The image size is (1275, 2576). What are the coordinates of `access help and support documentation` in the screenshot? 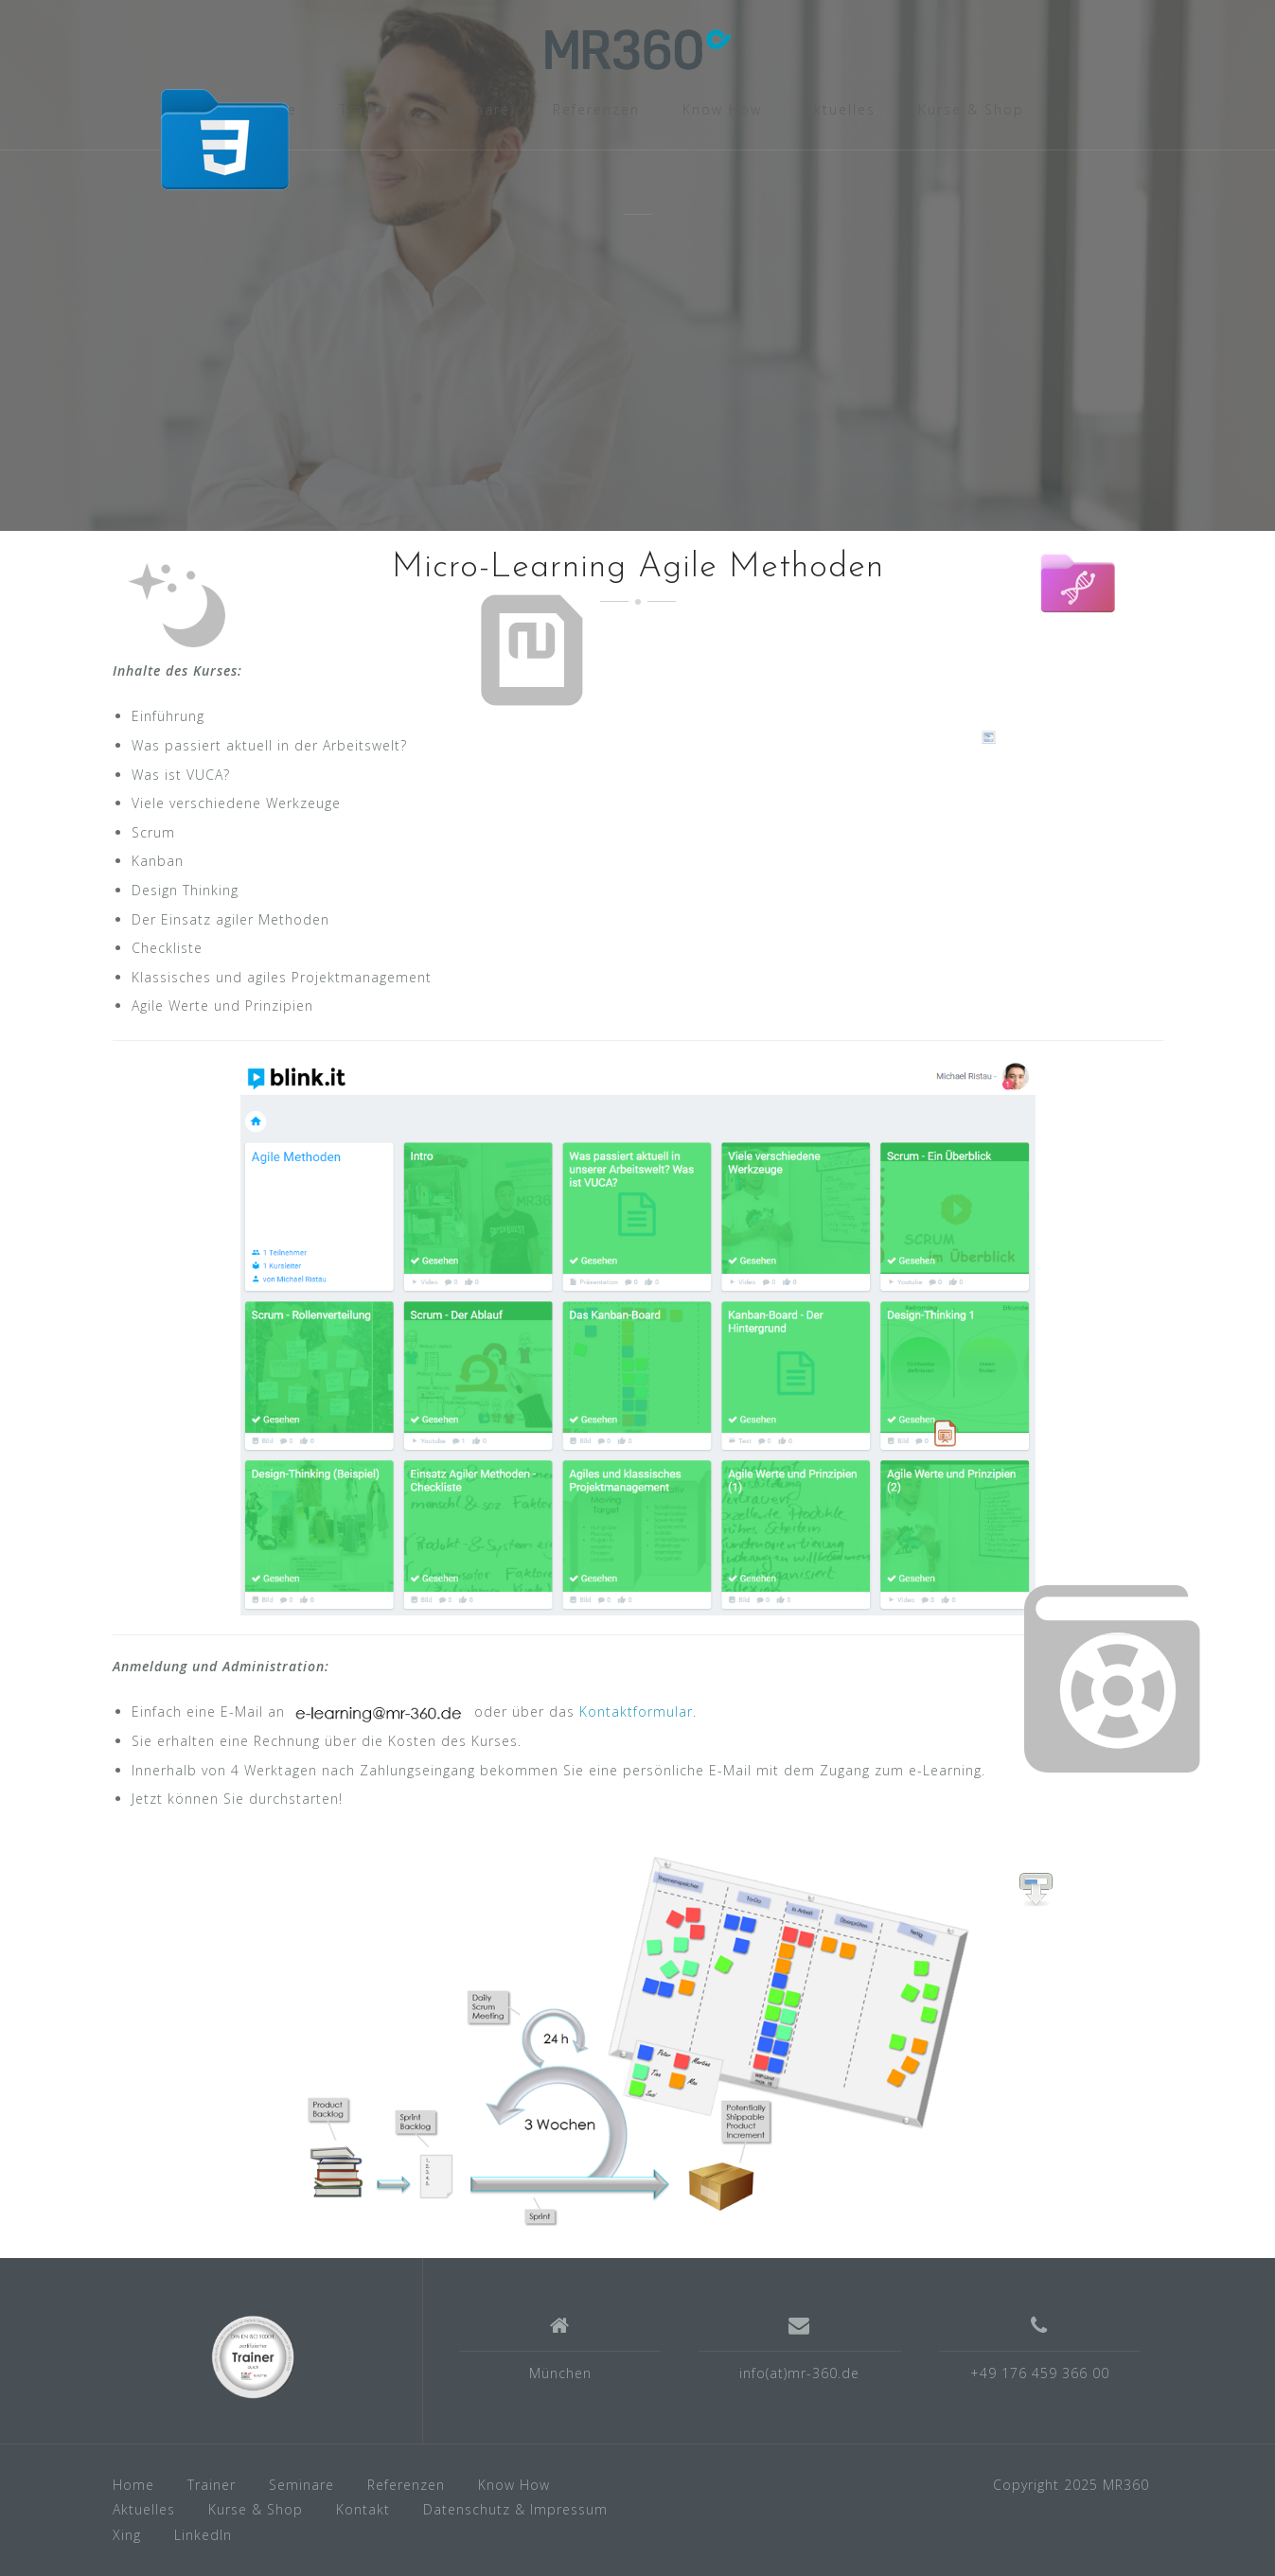 It's located at (1118, 1679).